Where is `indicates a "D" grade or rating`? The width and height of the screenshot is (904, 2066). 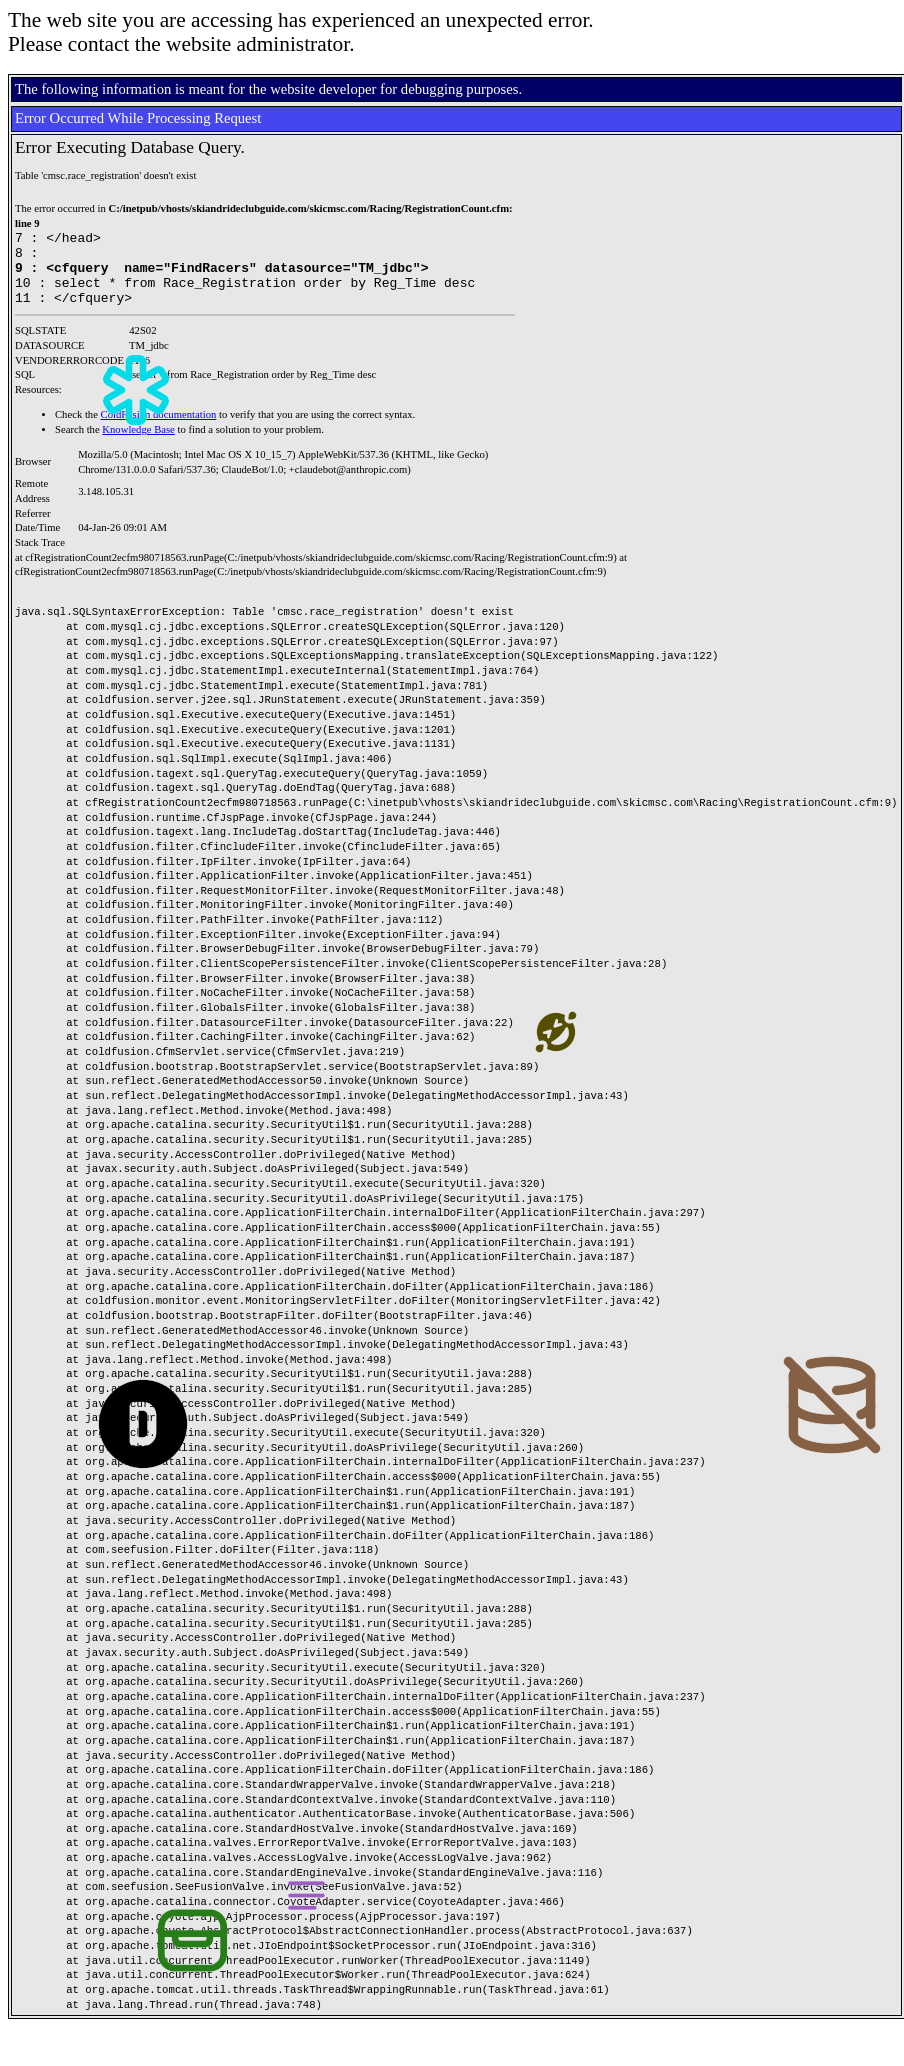 indicates a "D" grade or rating is located at coordinates (143, 1424).